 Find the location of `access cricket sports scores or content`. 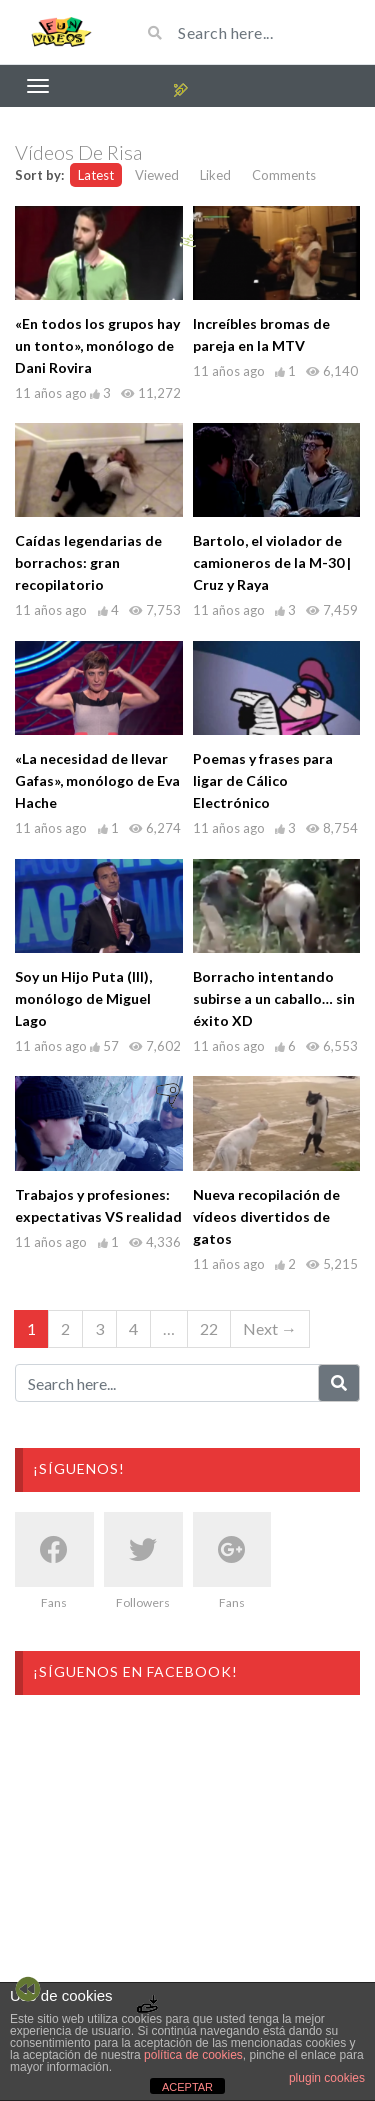

access cricket sports scores or content is located at coordinates (180, 90).